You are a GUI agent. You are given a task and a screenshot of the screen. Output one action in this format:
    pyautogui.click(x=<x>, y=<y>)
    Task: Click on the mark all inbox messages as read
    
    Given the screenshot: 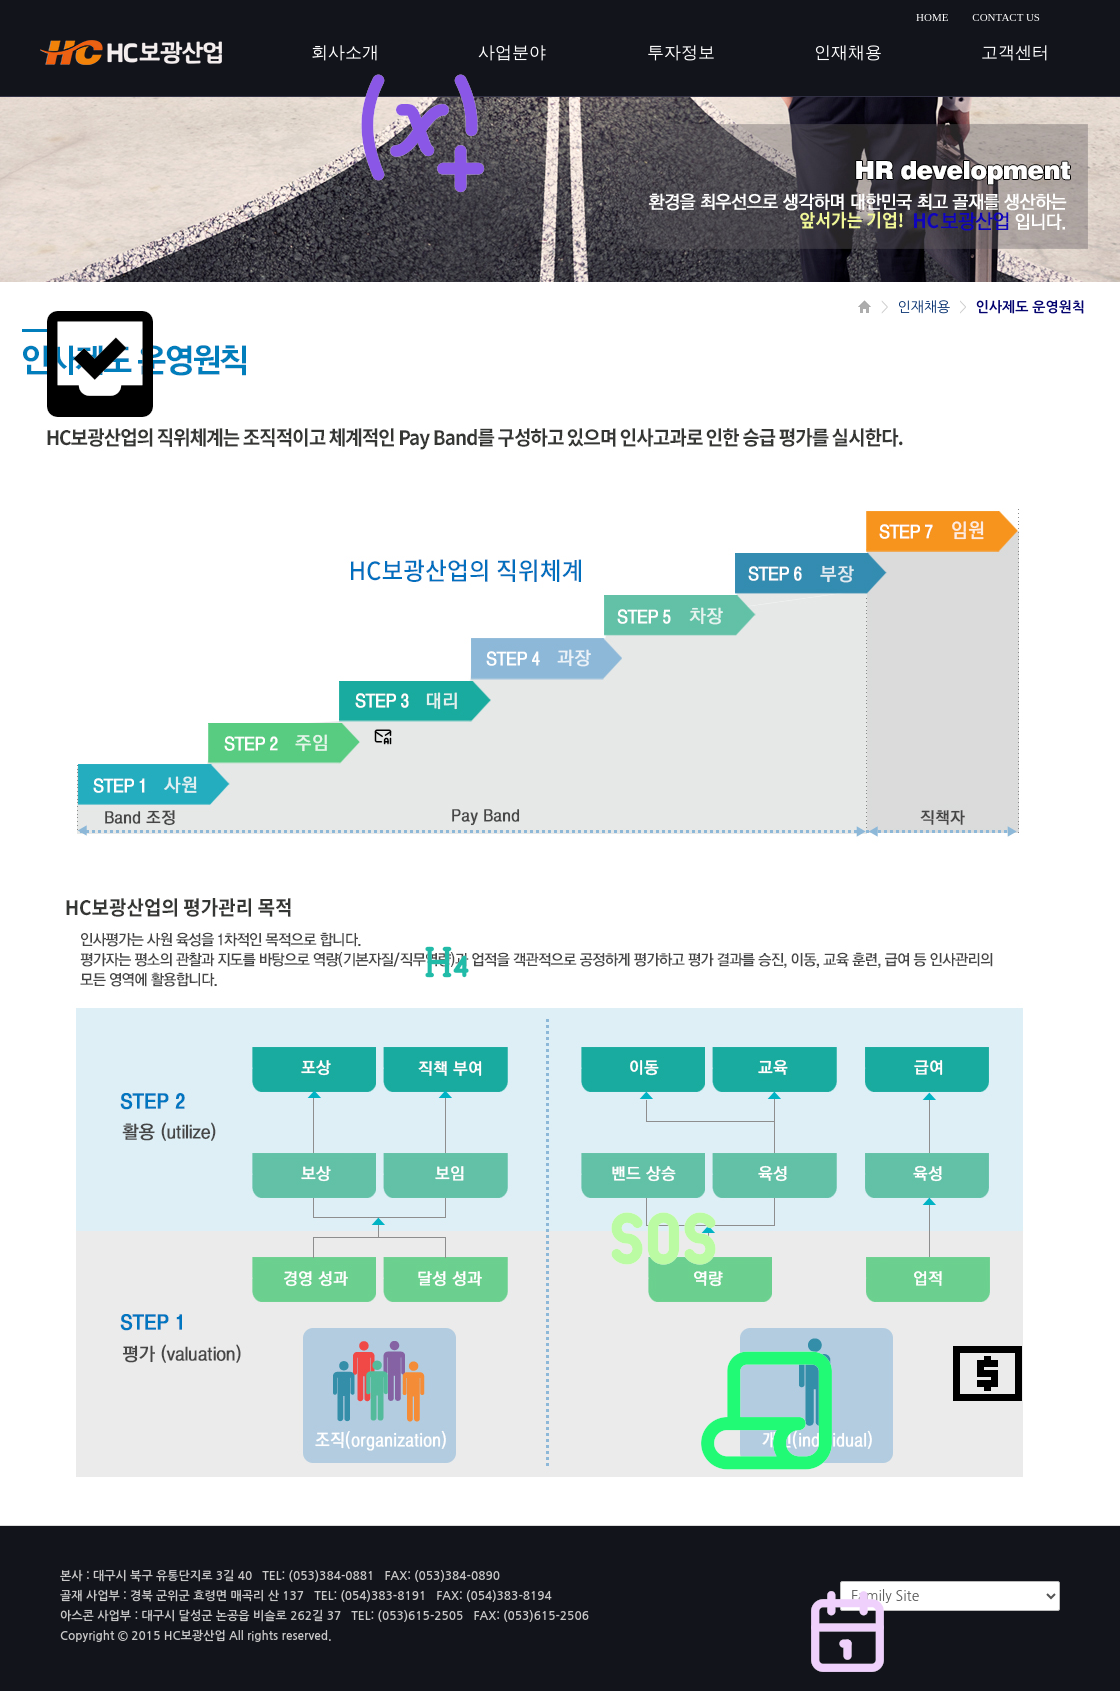 What is the action you would take?
    pyautogui.click(x=100, y=364)
    